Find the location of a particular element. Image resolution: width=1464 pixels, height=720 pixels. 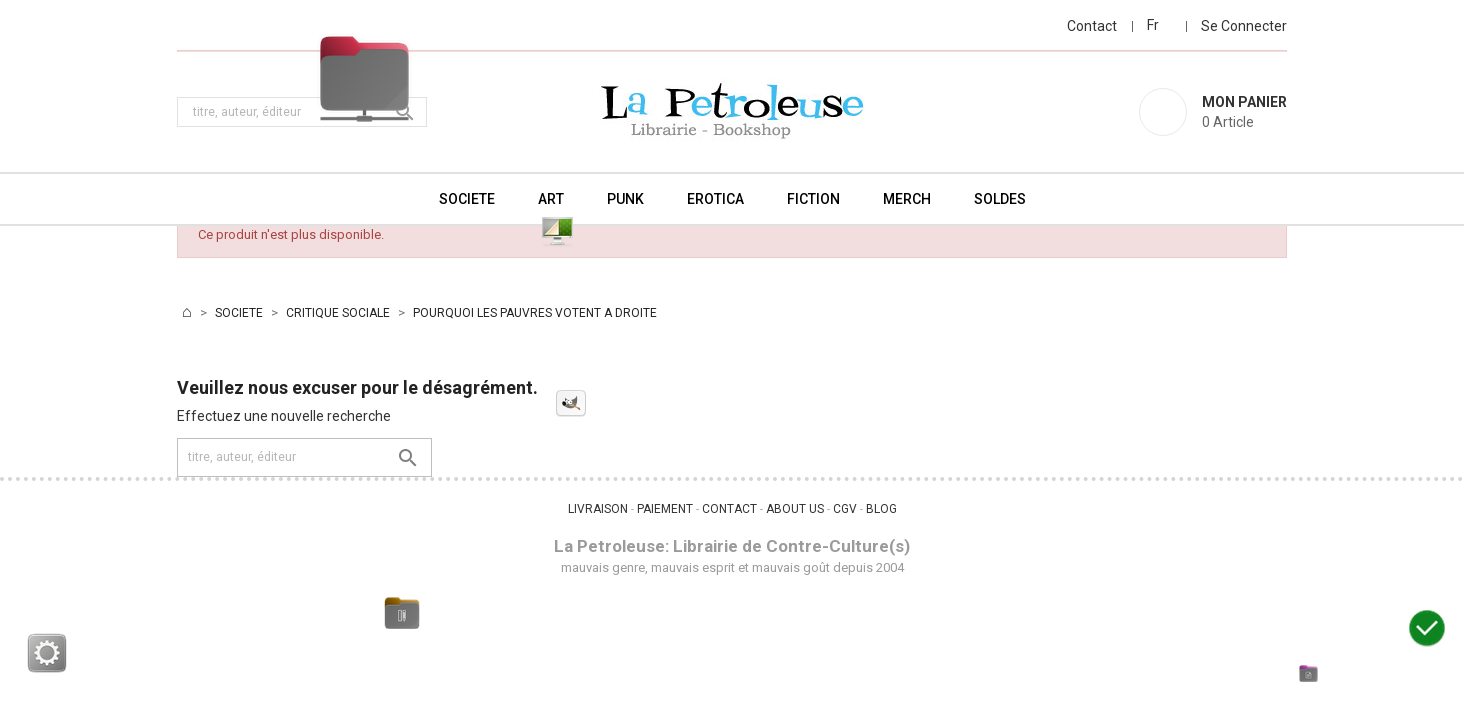

open your documents folder is located at coordinates (1308, 673).